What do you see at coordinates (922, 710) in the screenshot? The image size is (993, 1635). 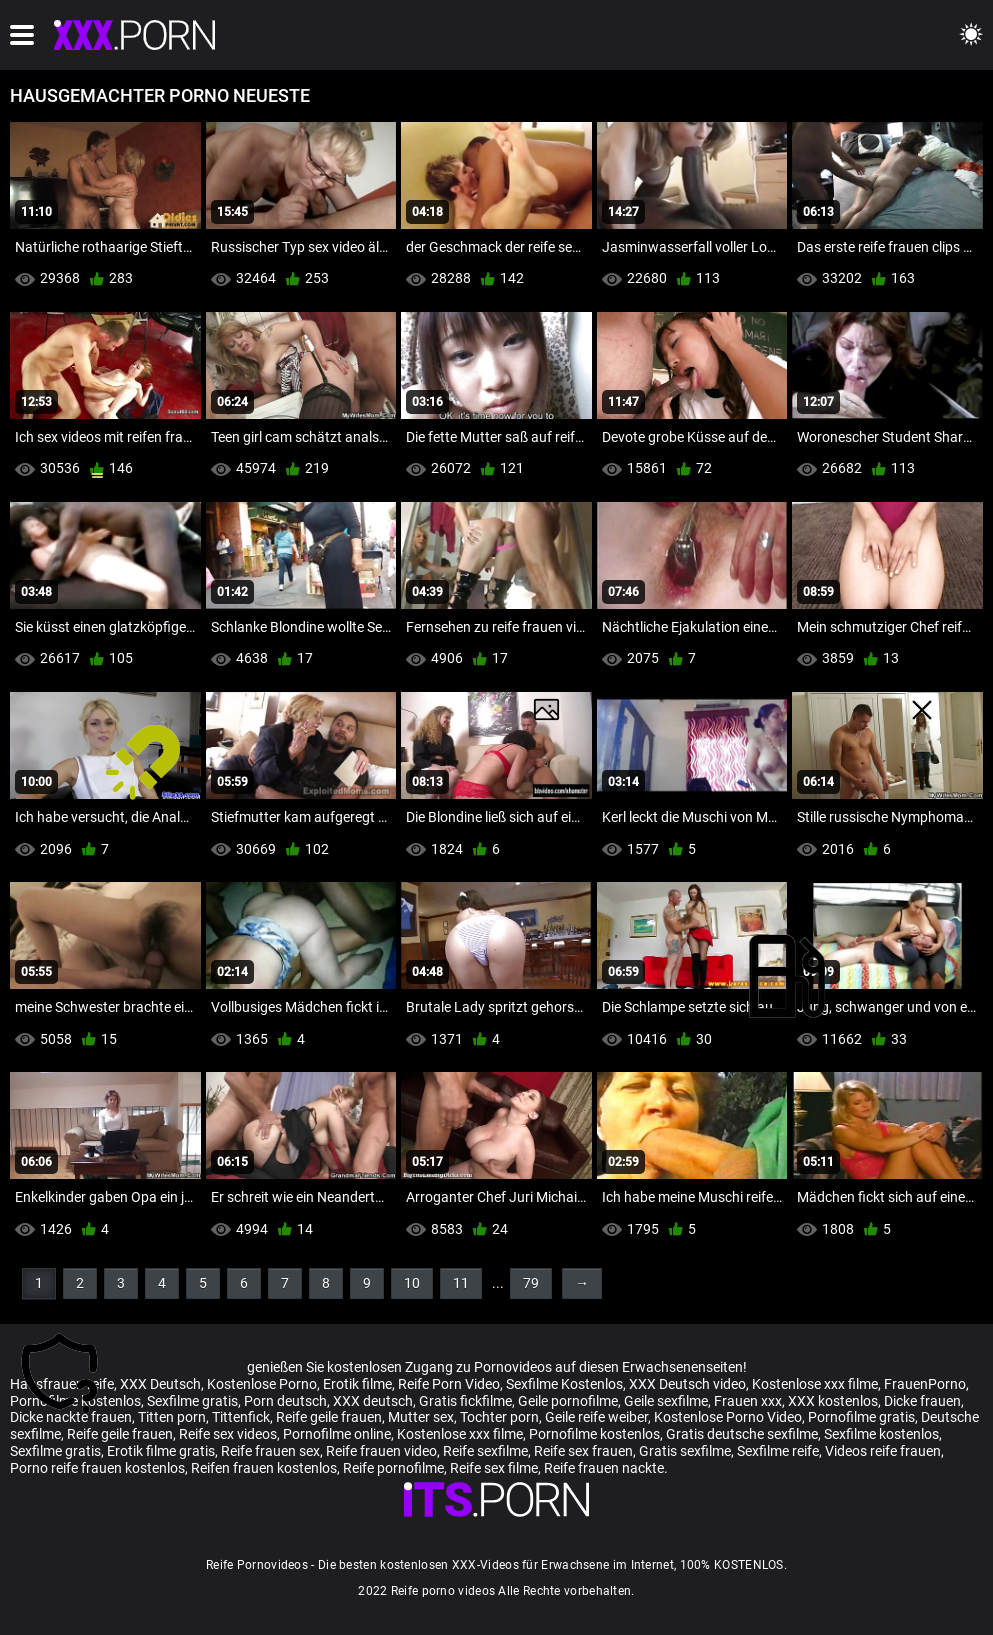 I see `close the current window or dialog` at bounding box center [922, 710].